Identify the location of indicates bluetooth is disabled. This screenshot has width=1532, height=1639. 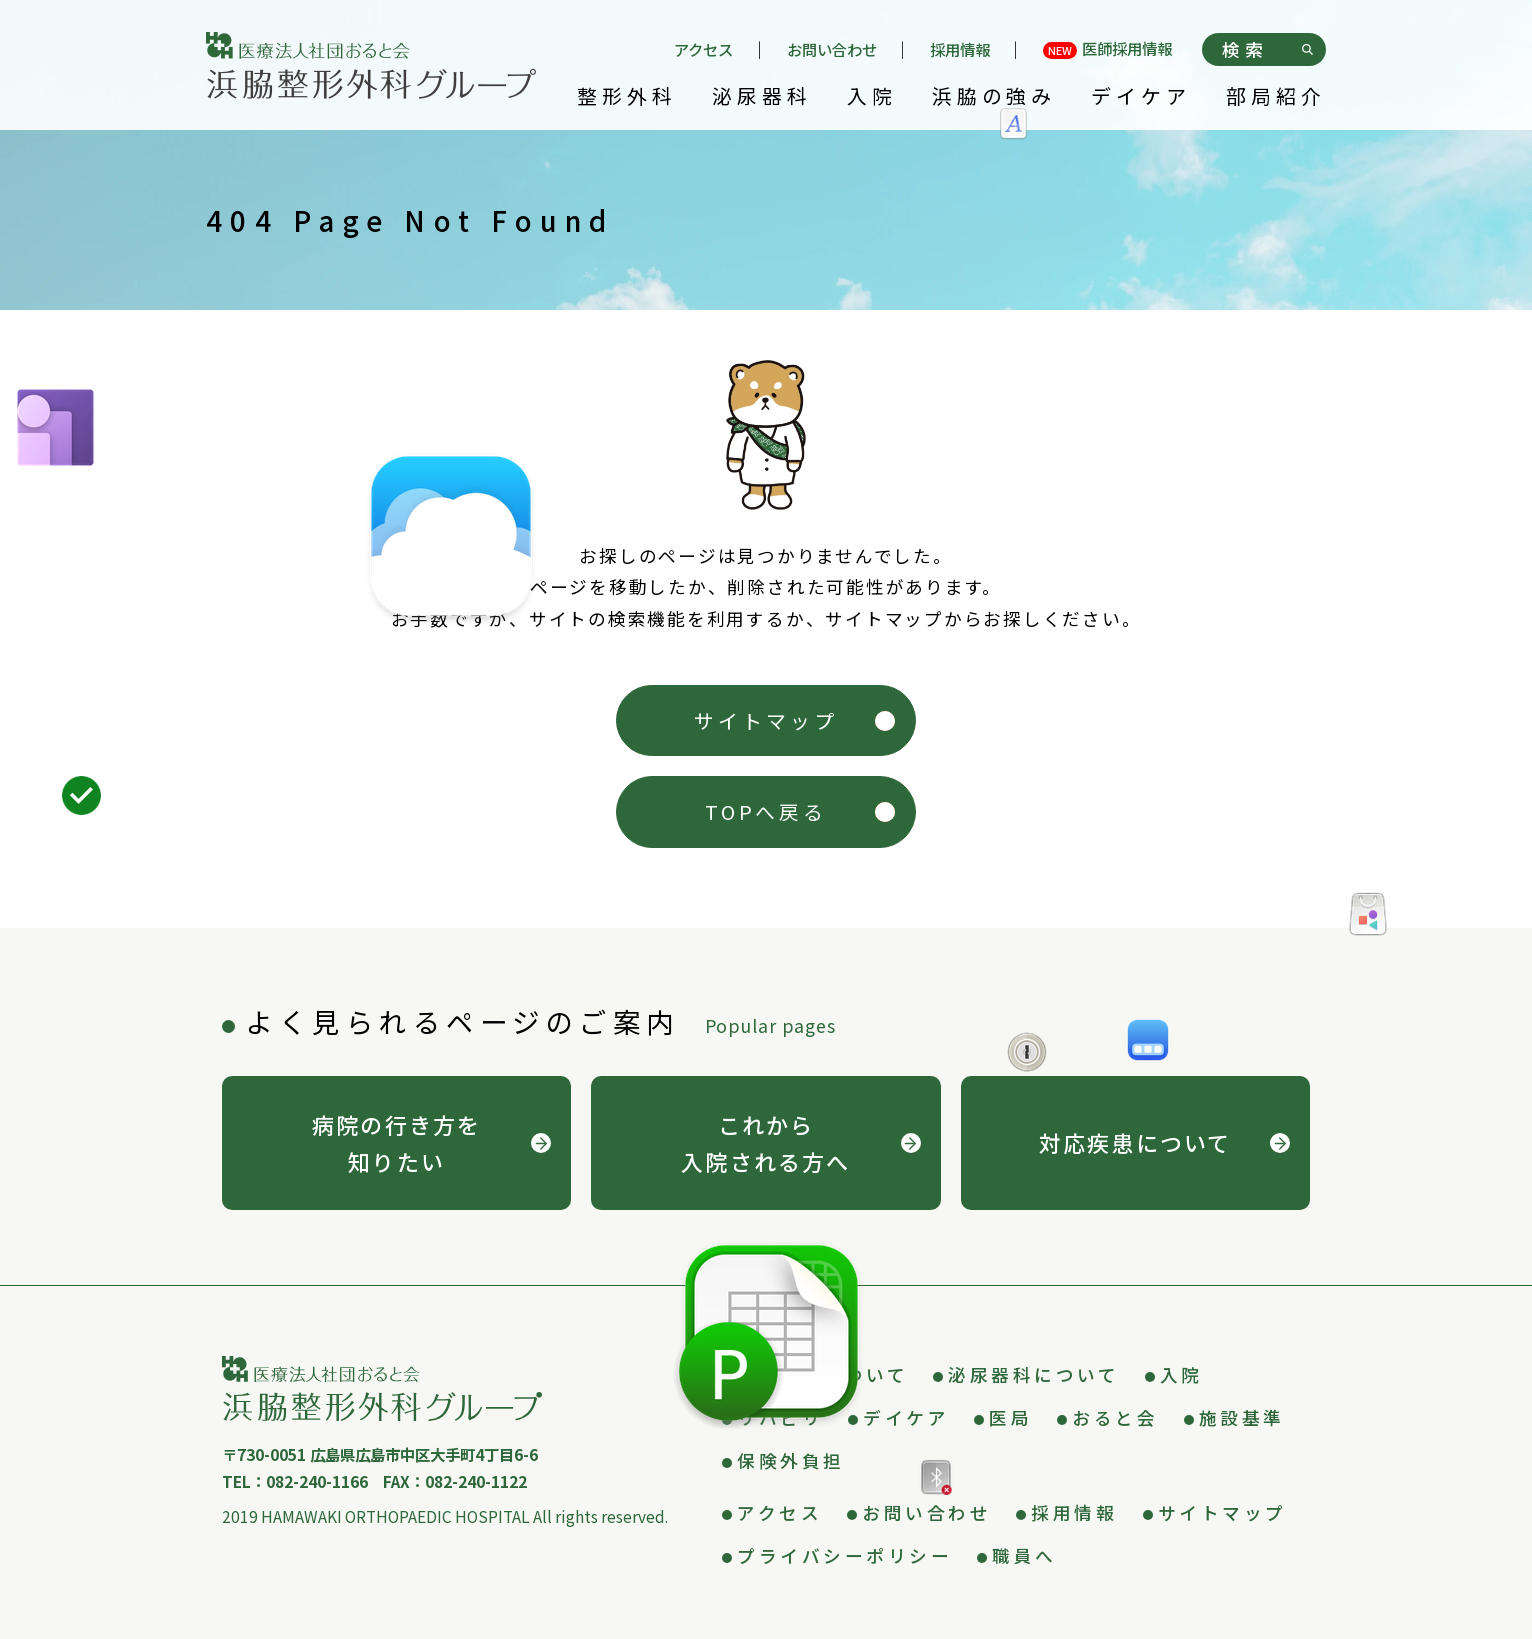
(936, 1477).